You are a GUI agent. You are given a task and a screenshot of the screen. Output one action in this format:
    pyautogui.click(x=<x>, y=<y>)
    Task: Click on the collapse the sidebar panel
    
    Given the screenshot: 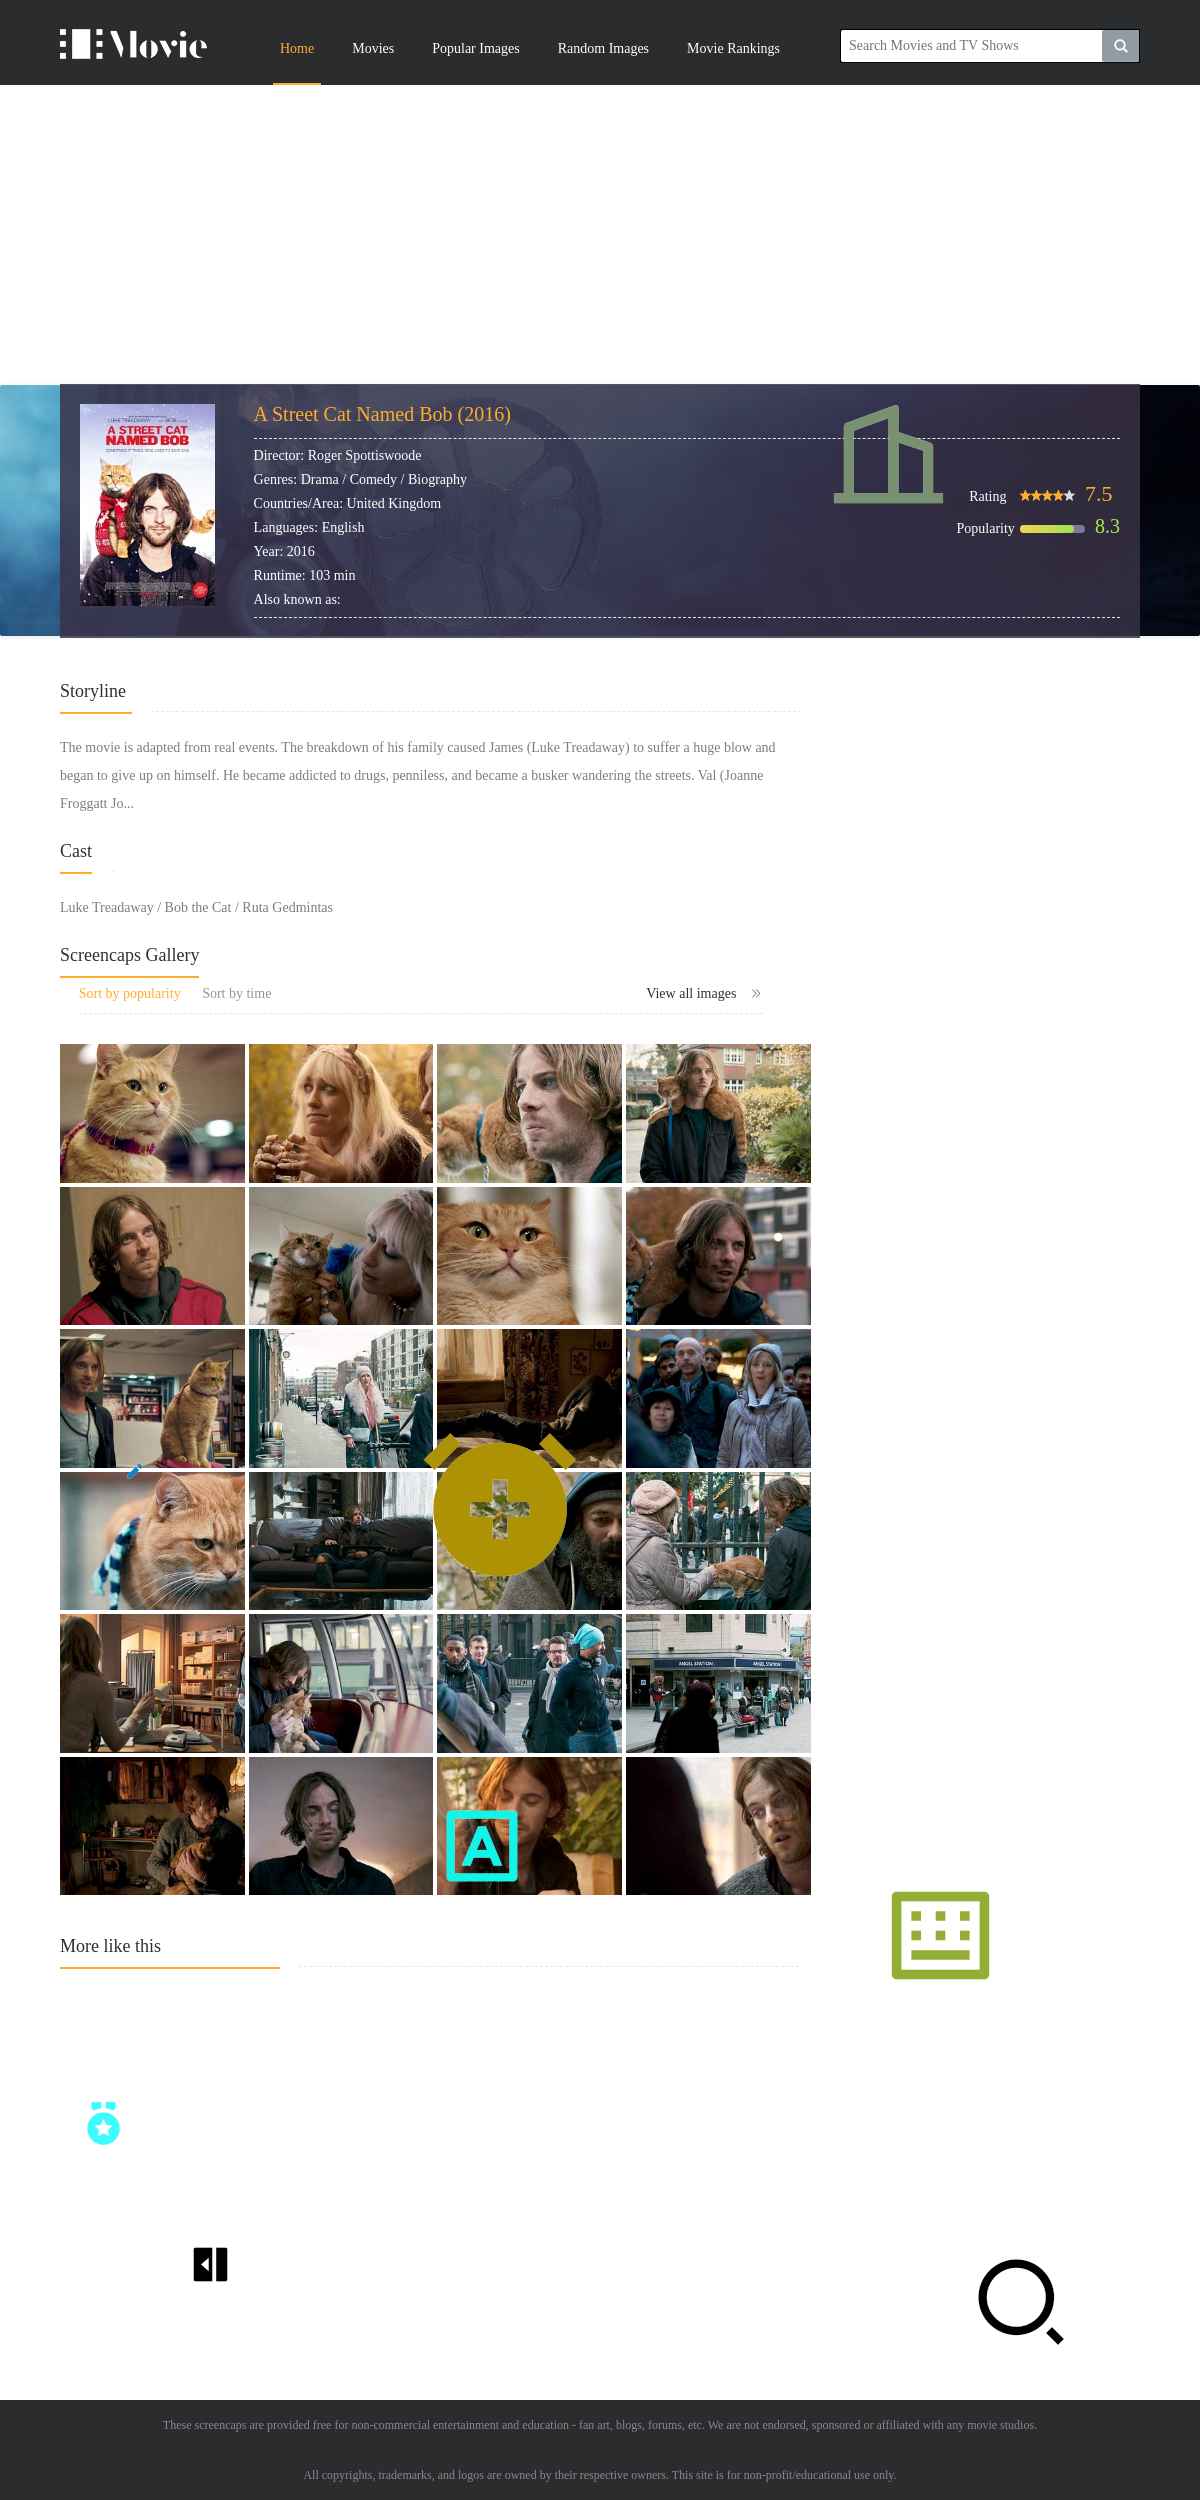 What is the action you would take?
    pyautogui.click(x=210, y=2264)
    